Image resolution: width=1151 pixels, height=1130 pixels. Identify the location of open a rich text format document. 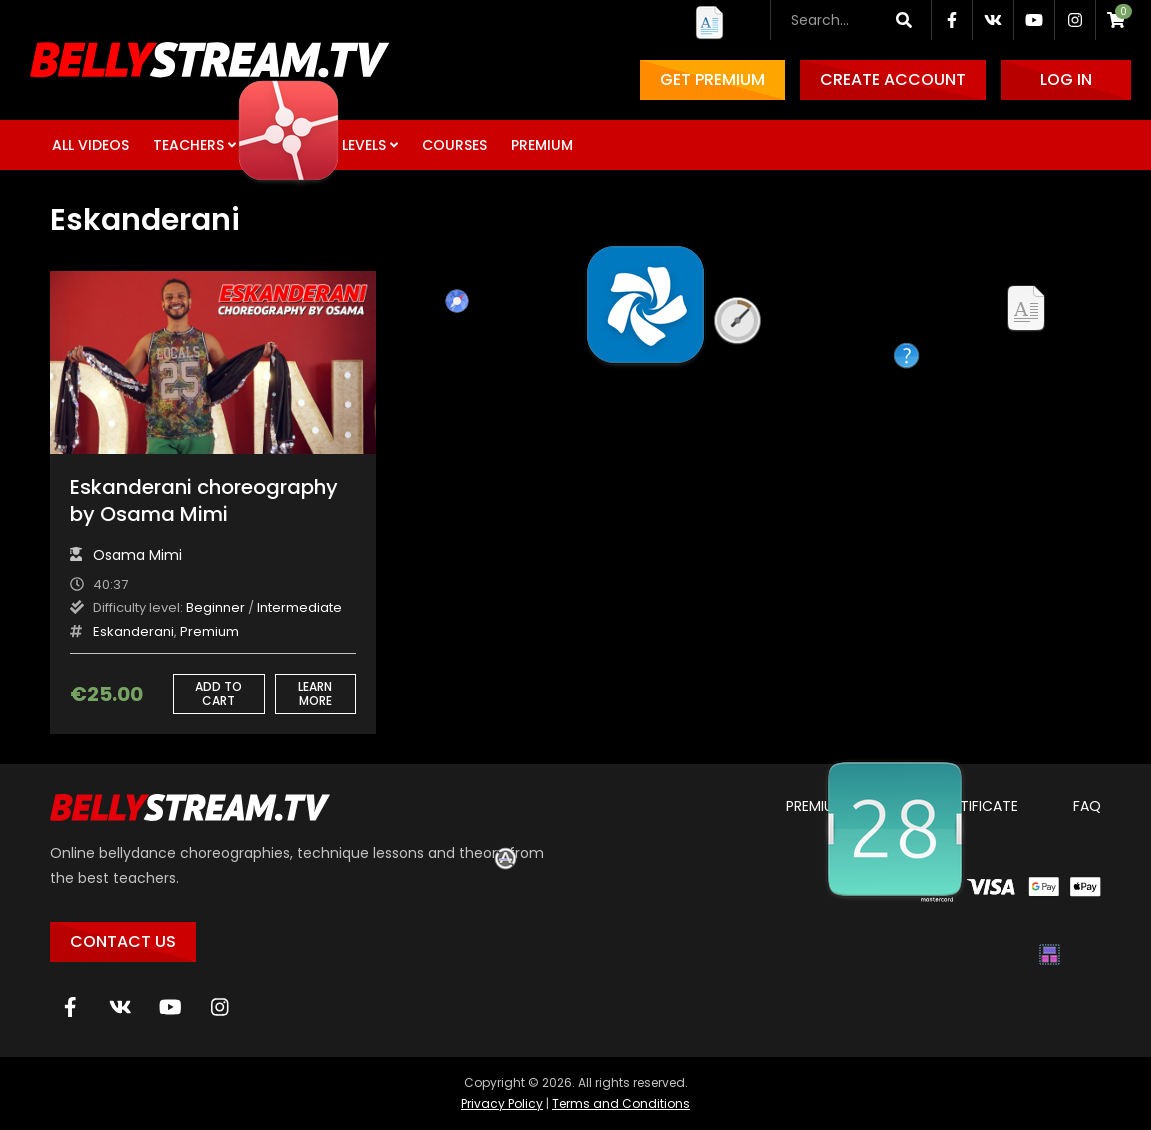
(1026, 308).